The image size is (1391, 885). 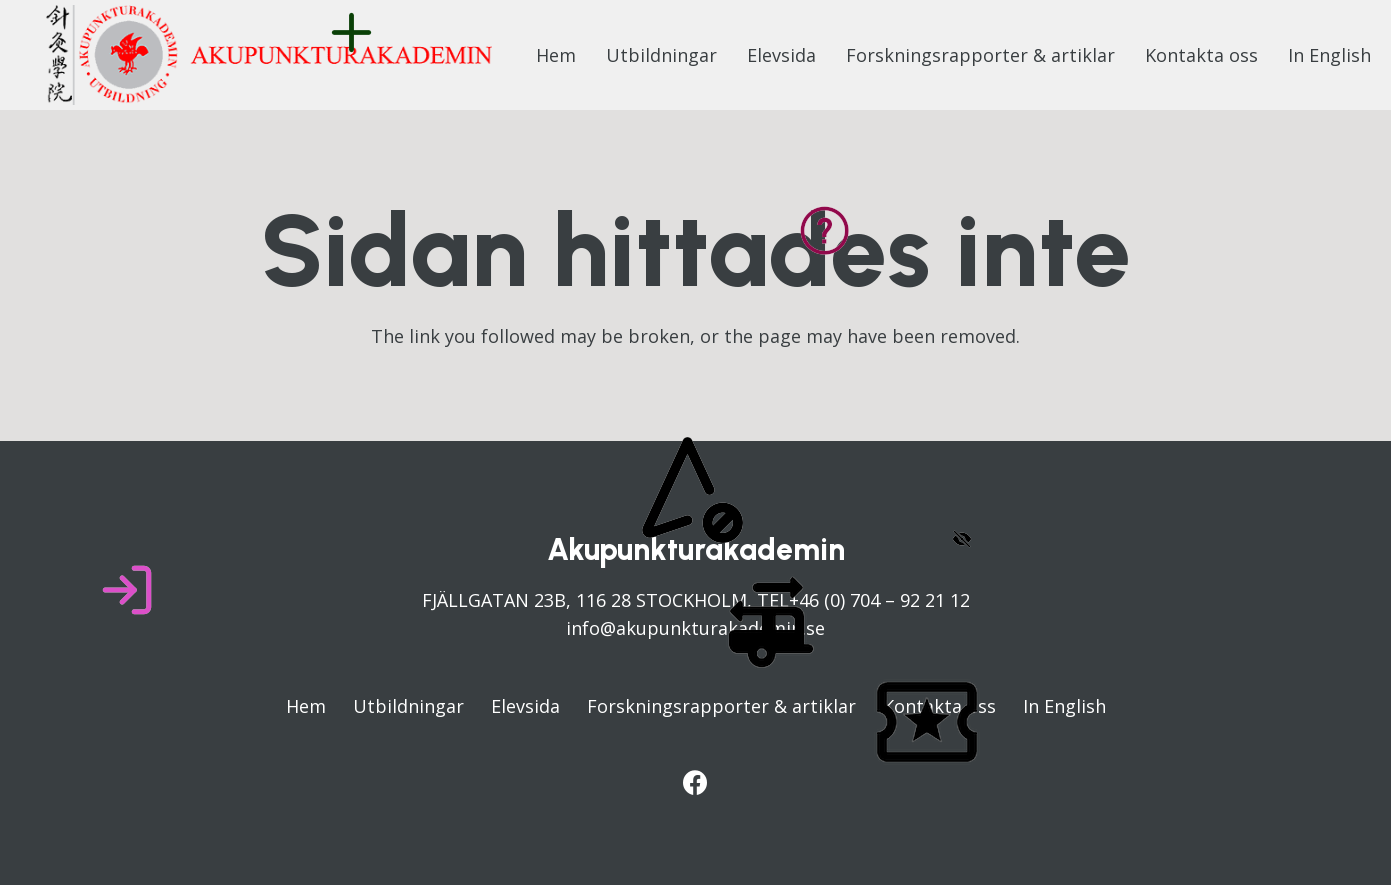 I want to click on view local events or activities, so click(x=927, y=722).